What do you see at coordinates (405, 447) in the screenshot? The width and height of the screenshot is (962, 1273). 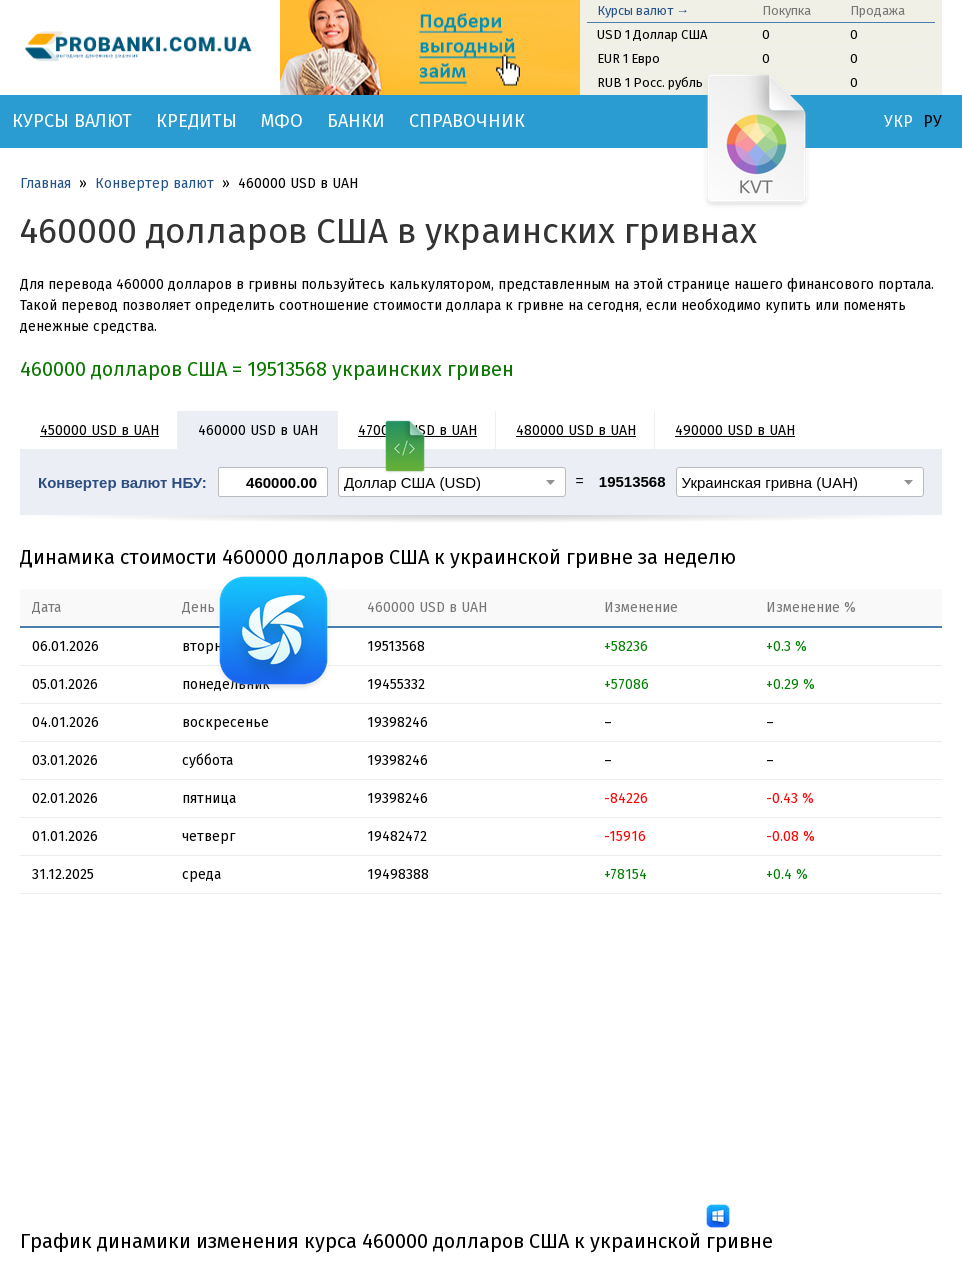 I see `a qt resource file used in nokia/qt development` at bounding box center [405, 447].